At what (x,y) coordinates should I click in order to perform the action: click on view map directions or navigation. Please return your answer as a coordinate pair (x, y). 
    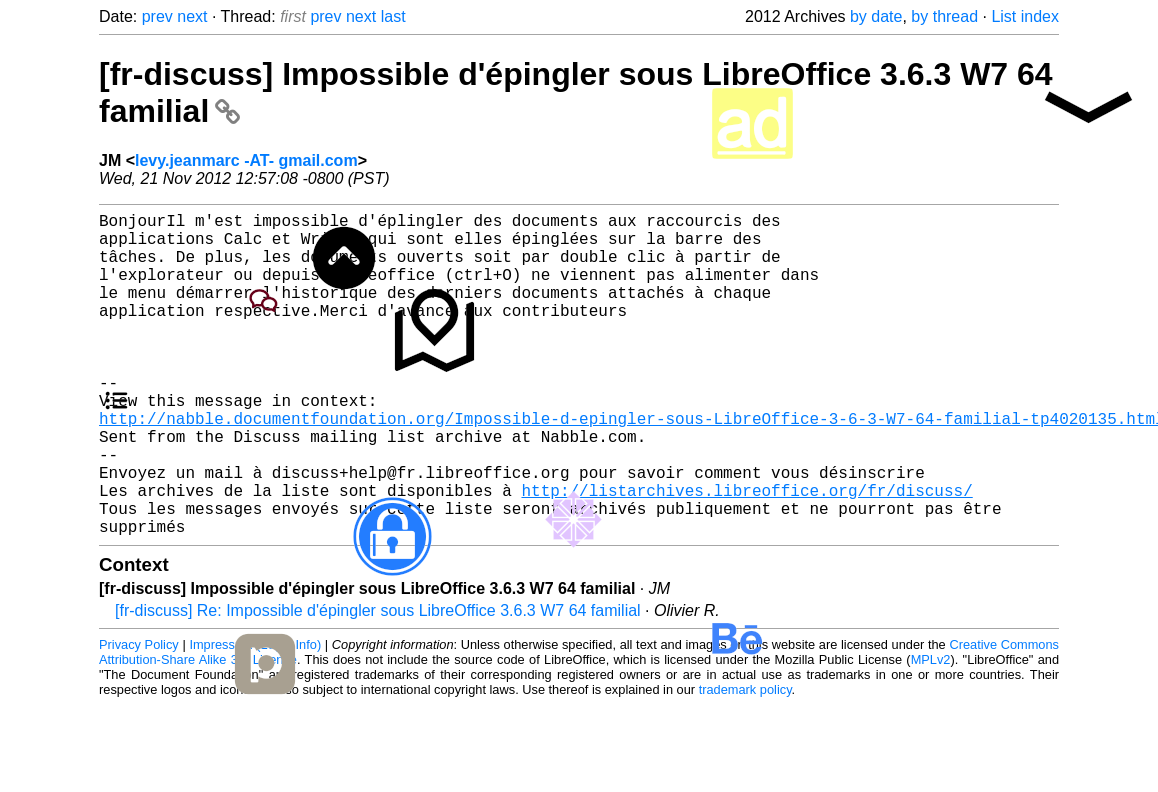
    Looking at the image, I should click on (434, 332).